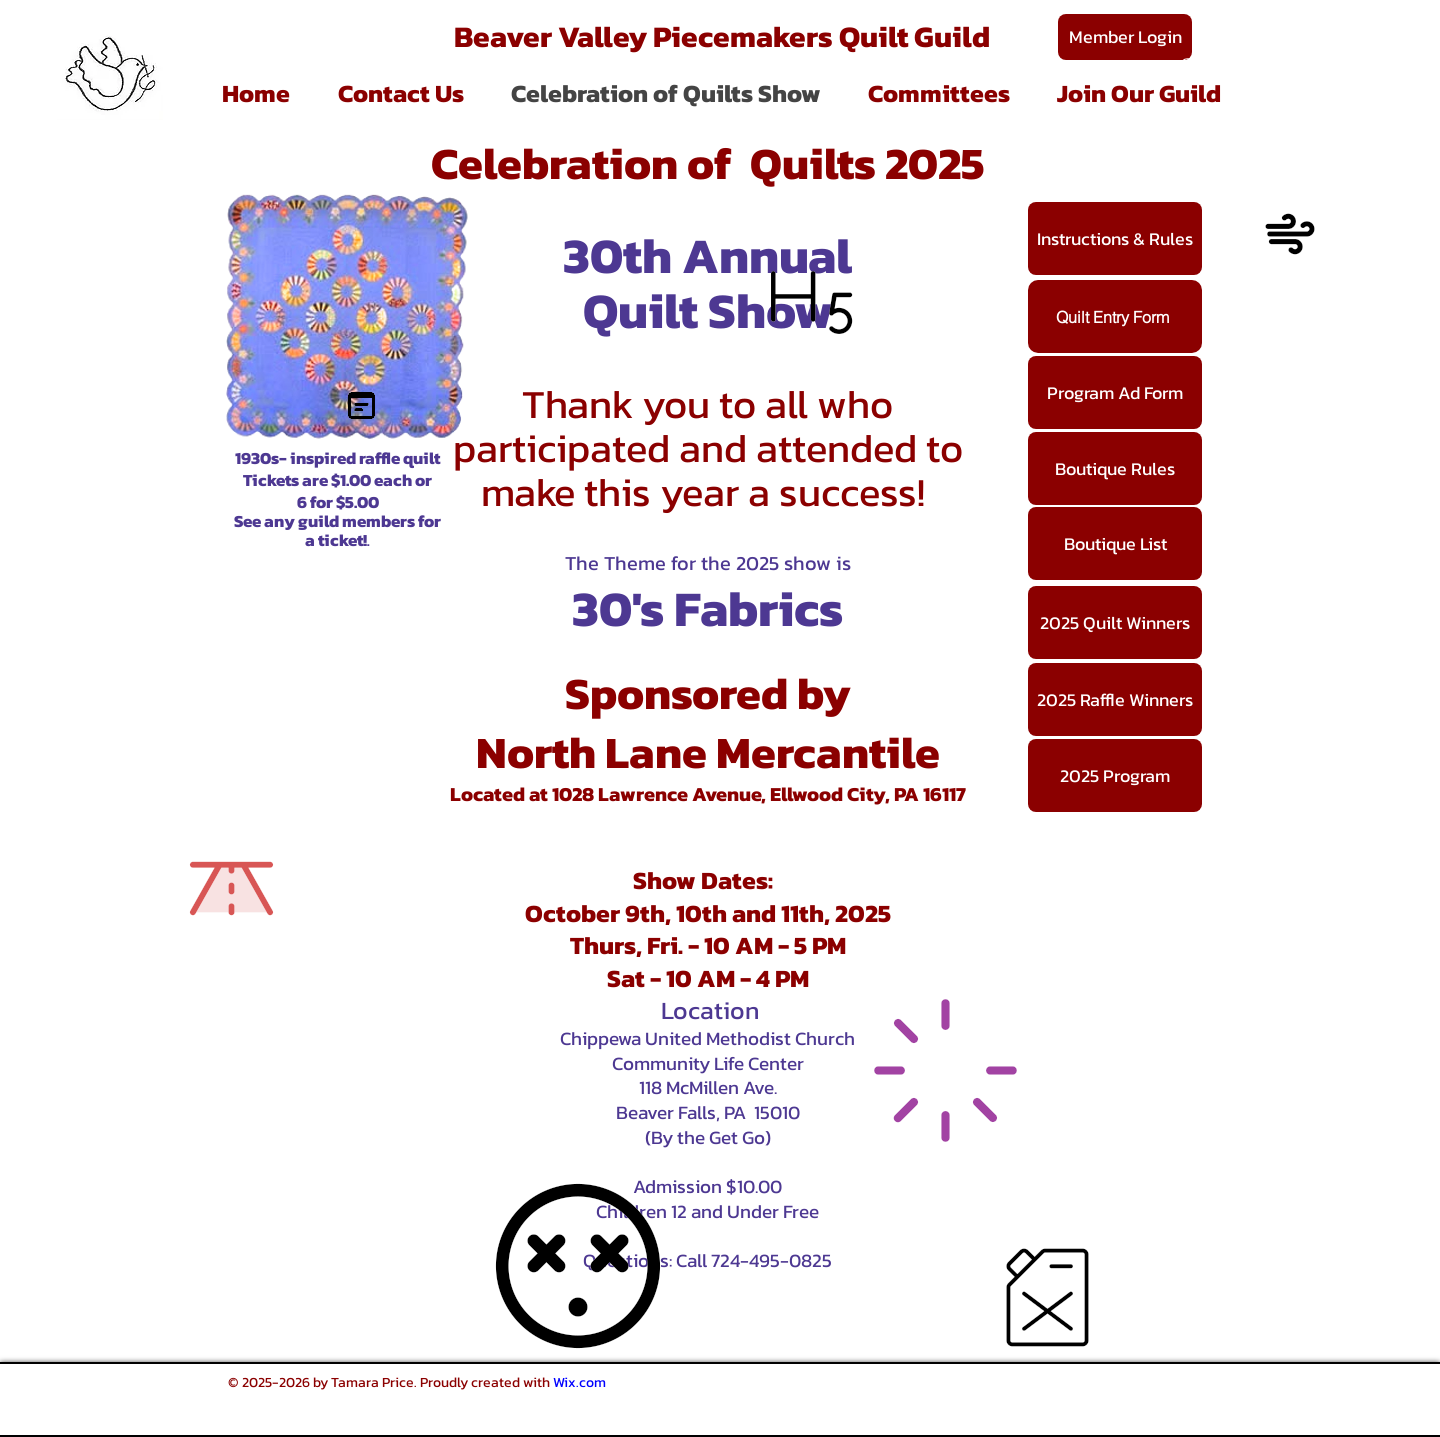 The width and height of the screenshot is (1440, 1437). What do you see at coordinates (807, 301) in the screenshot?
I see `format text as heading level 5` at bounding box center [807, 301].